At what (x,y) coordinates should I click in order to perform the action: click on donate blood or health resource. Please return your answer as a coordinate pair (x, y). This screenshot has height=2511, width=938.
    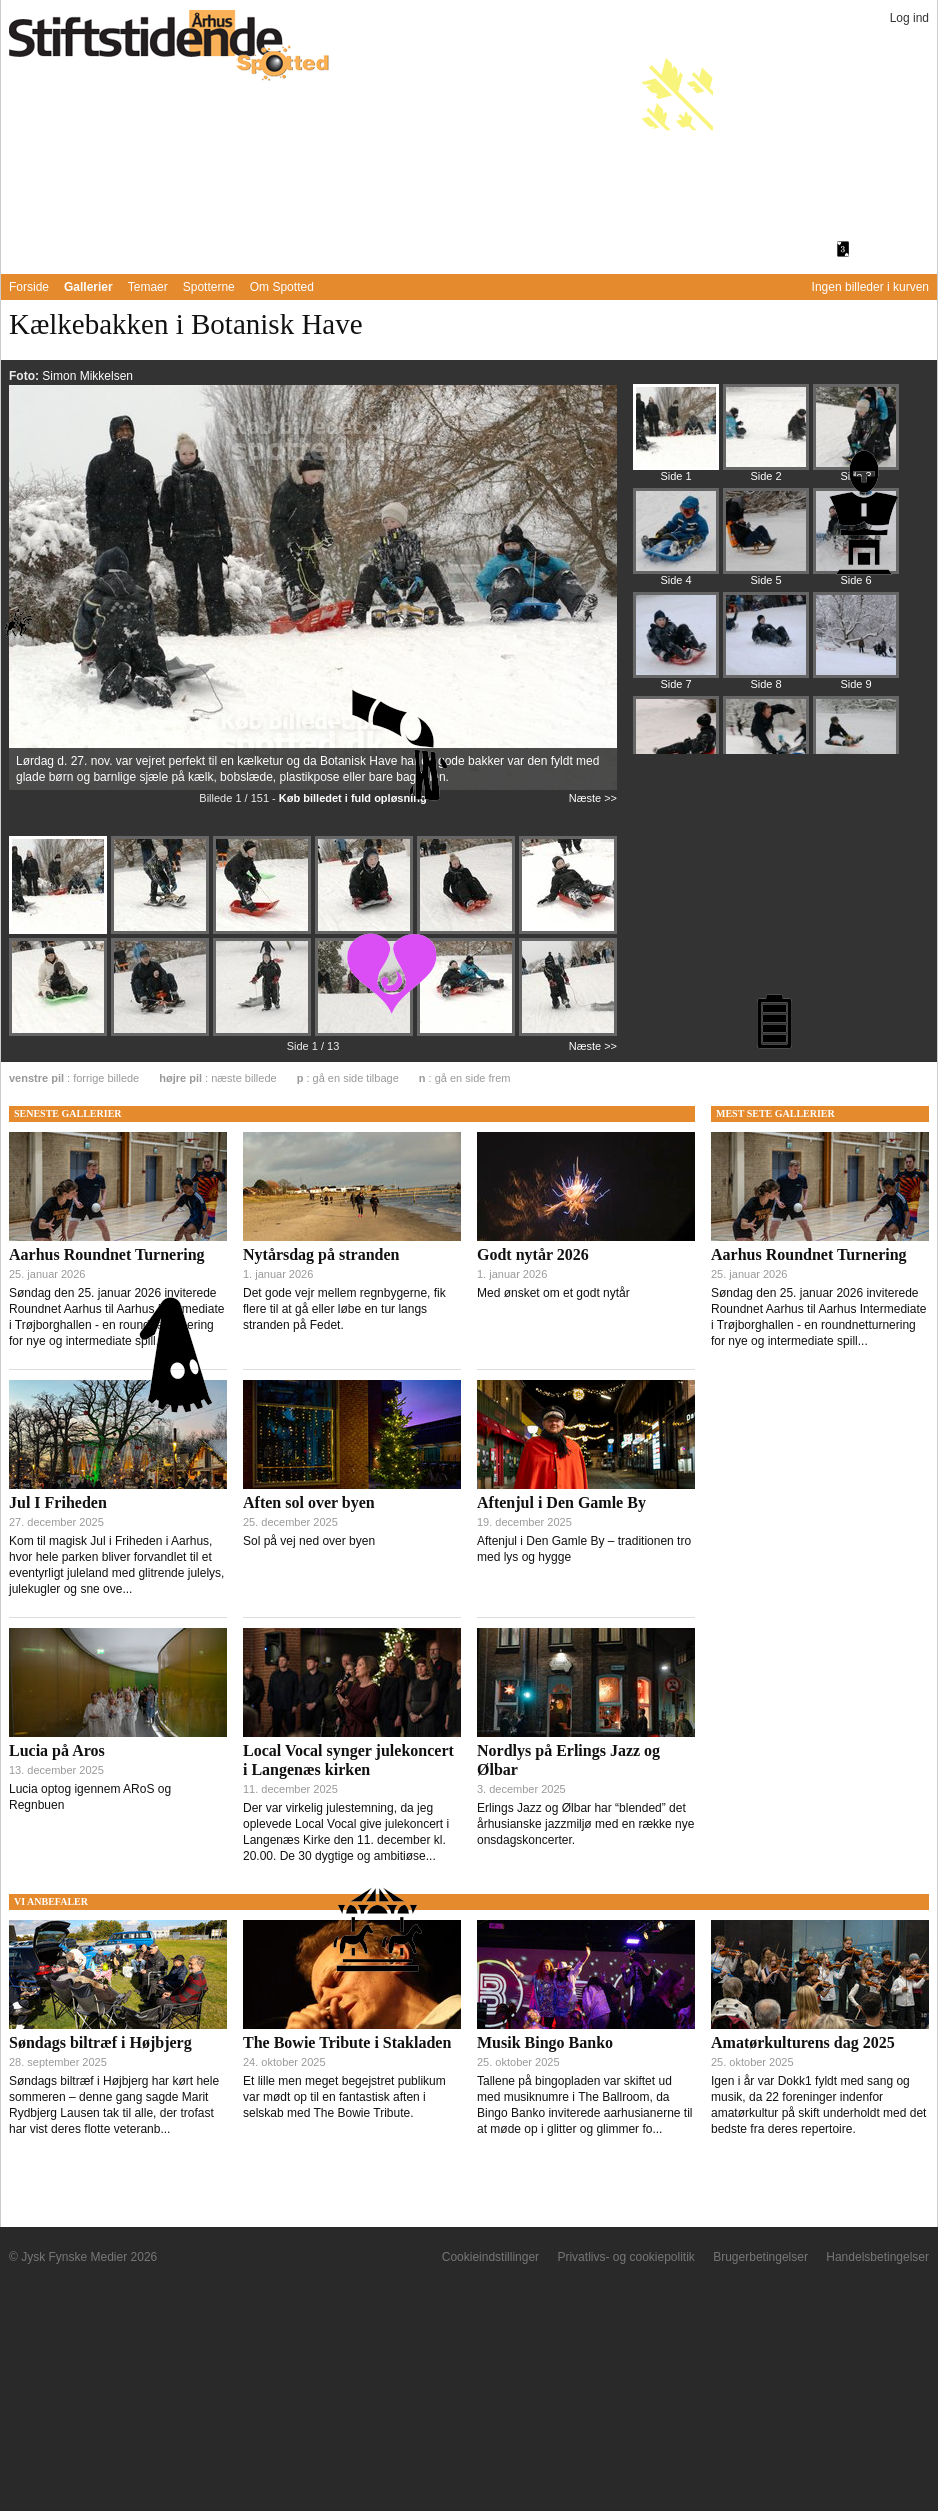
    Looking at the image, I should click on (391, 971).